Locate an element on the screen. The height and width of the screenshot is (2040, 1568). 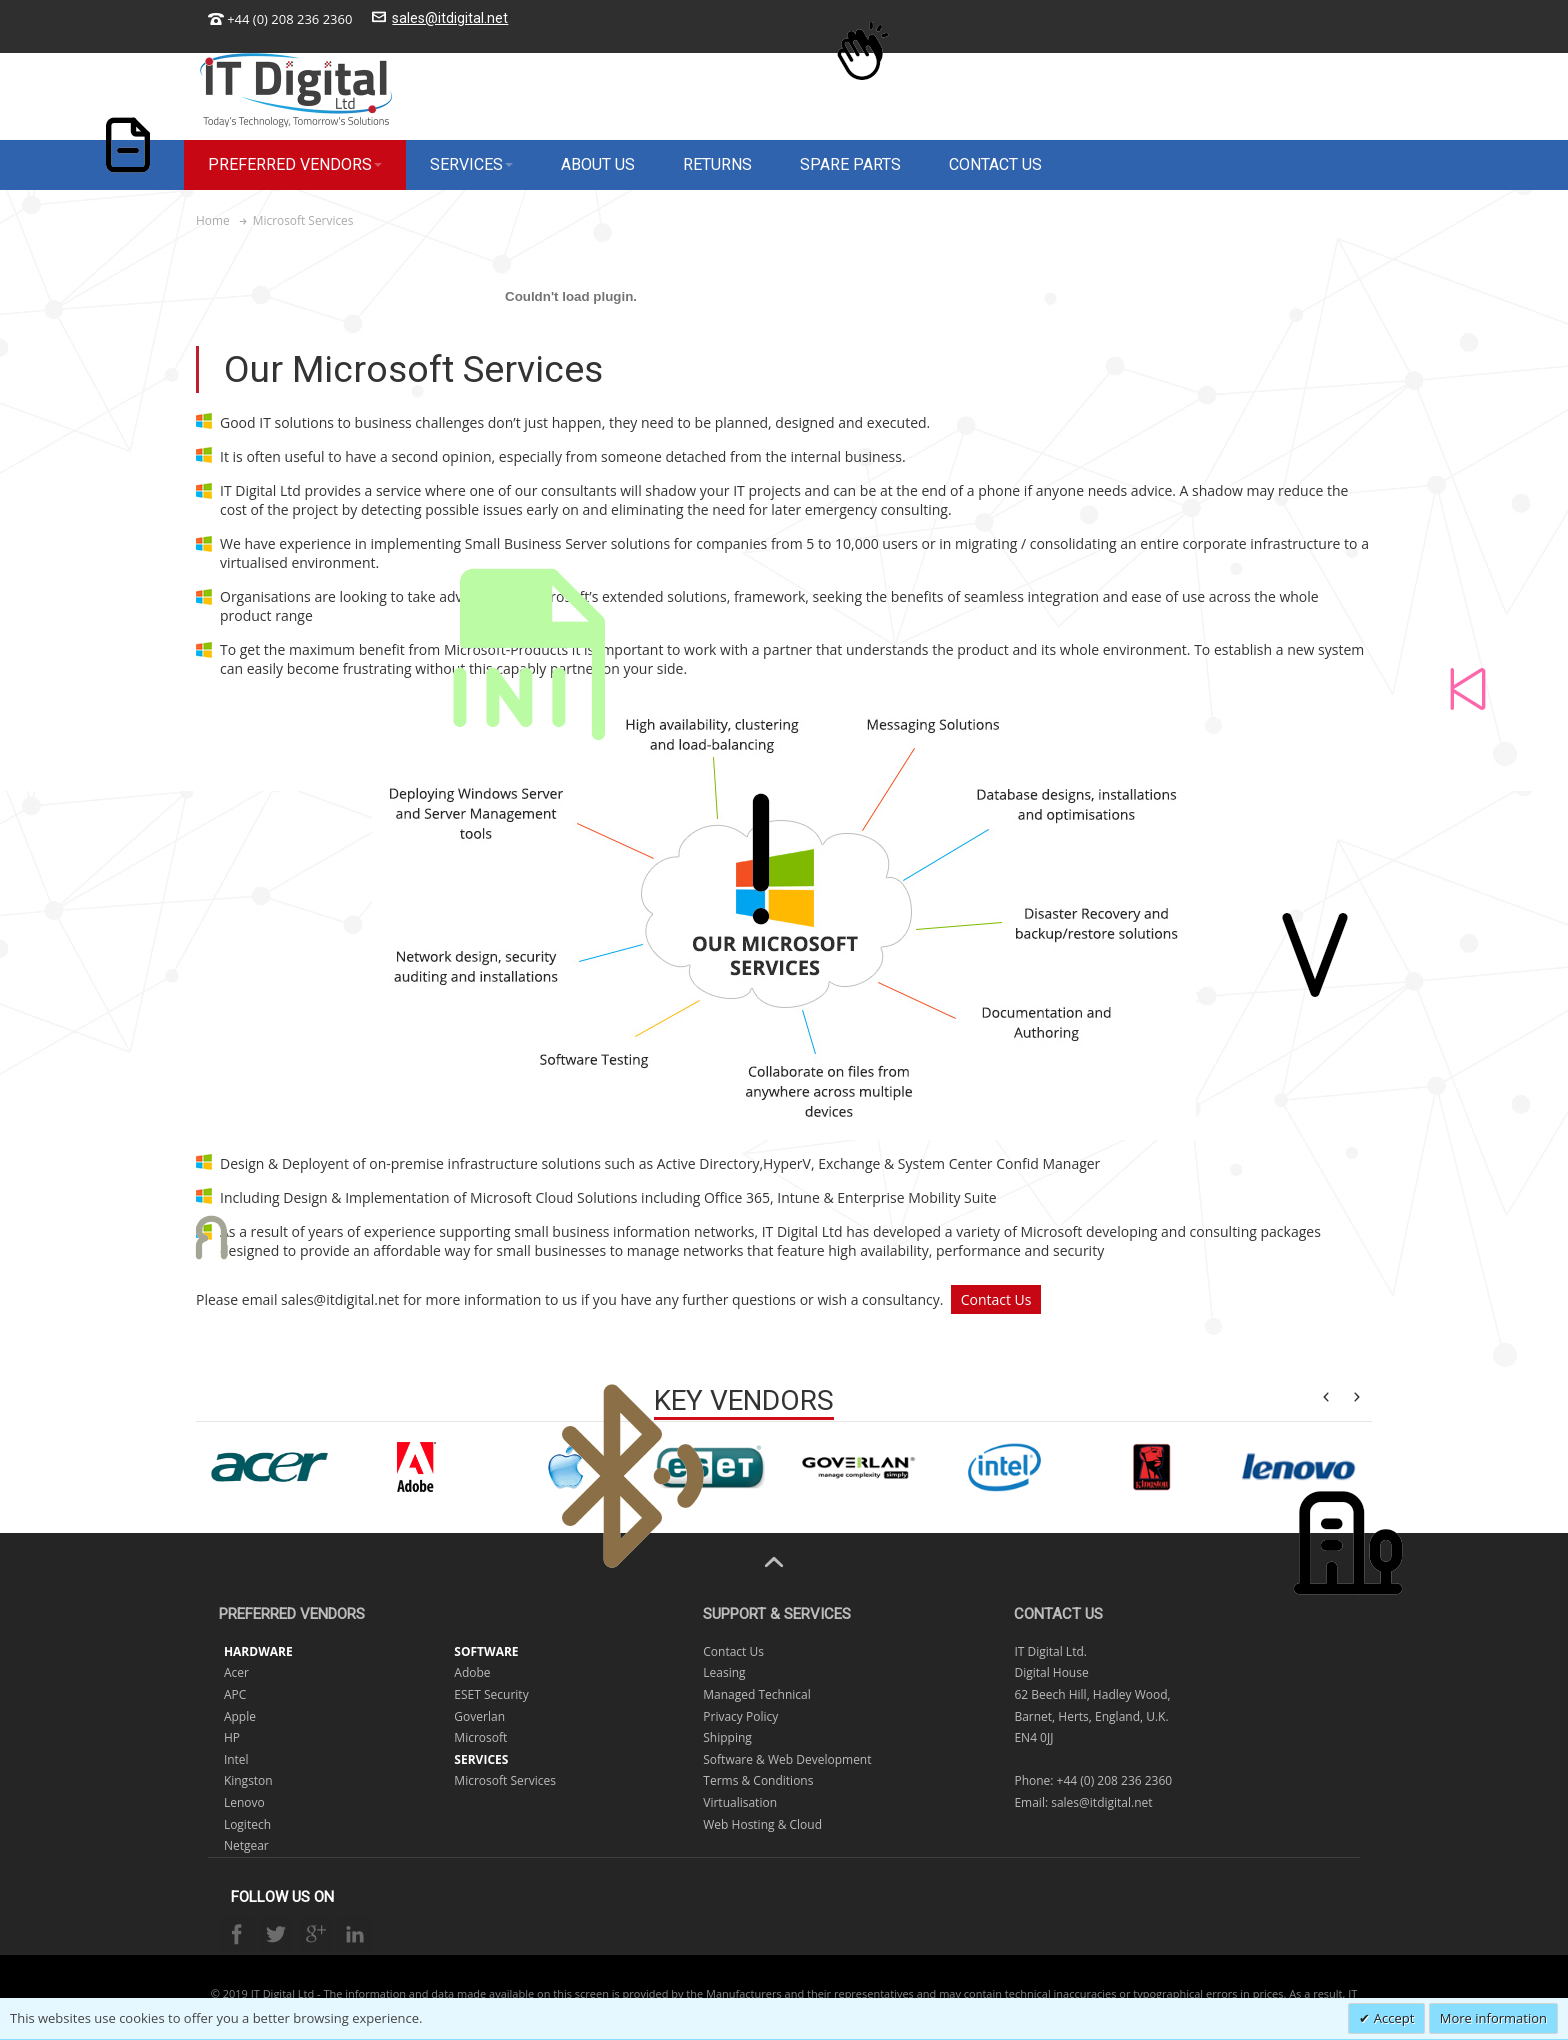
applaud or react positively to content is located at coordinates (862, 51).